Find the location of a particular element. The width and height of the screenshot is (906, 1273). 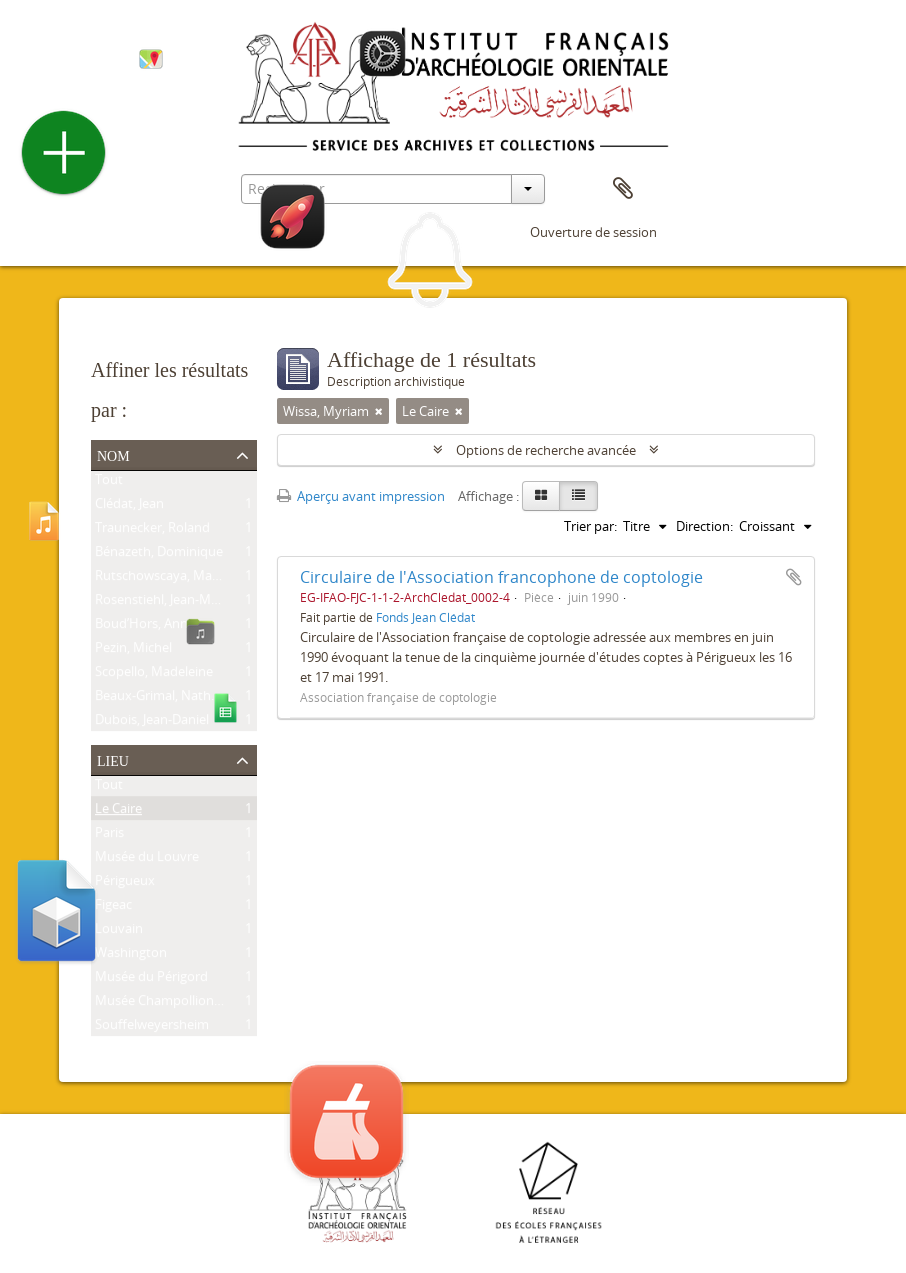

open your music folder is located at coordinates (200, 631).